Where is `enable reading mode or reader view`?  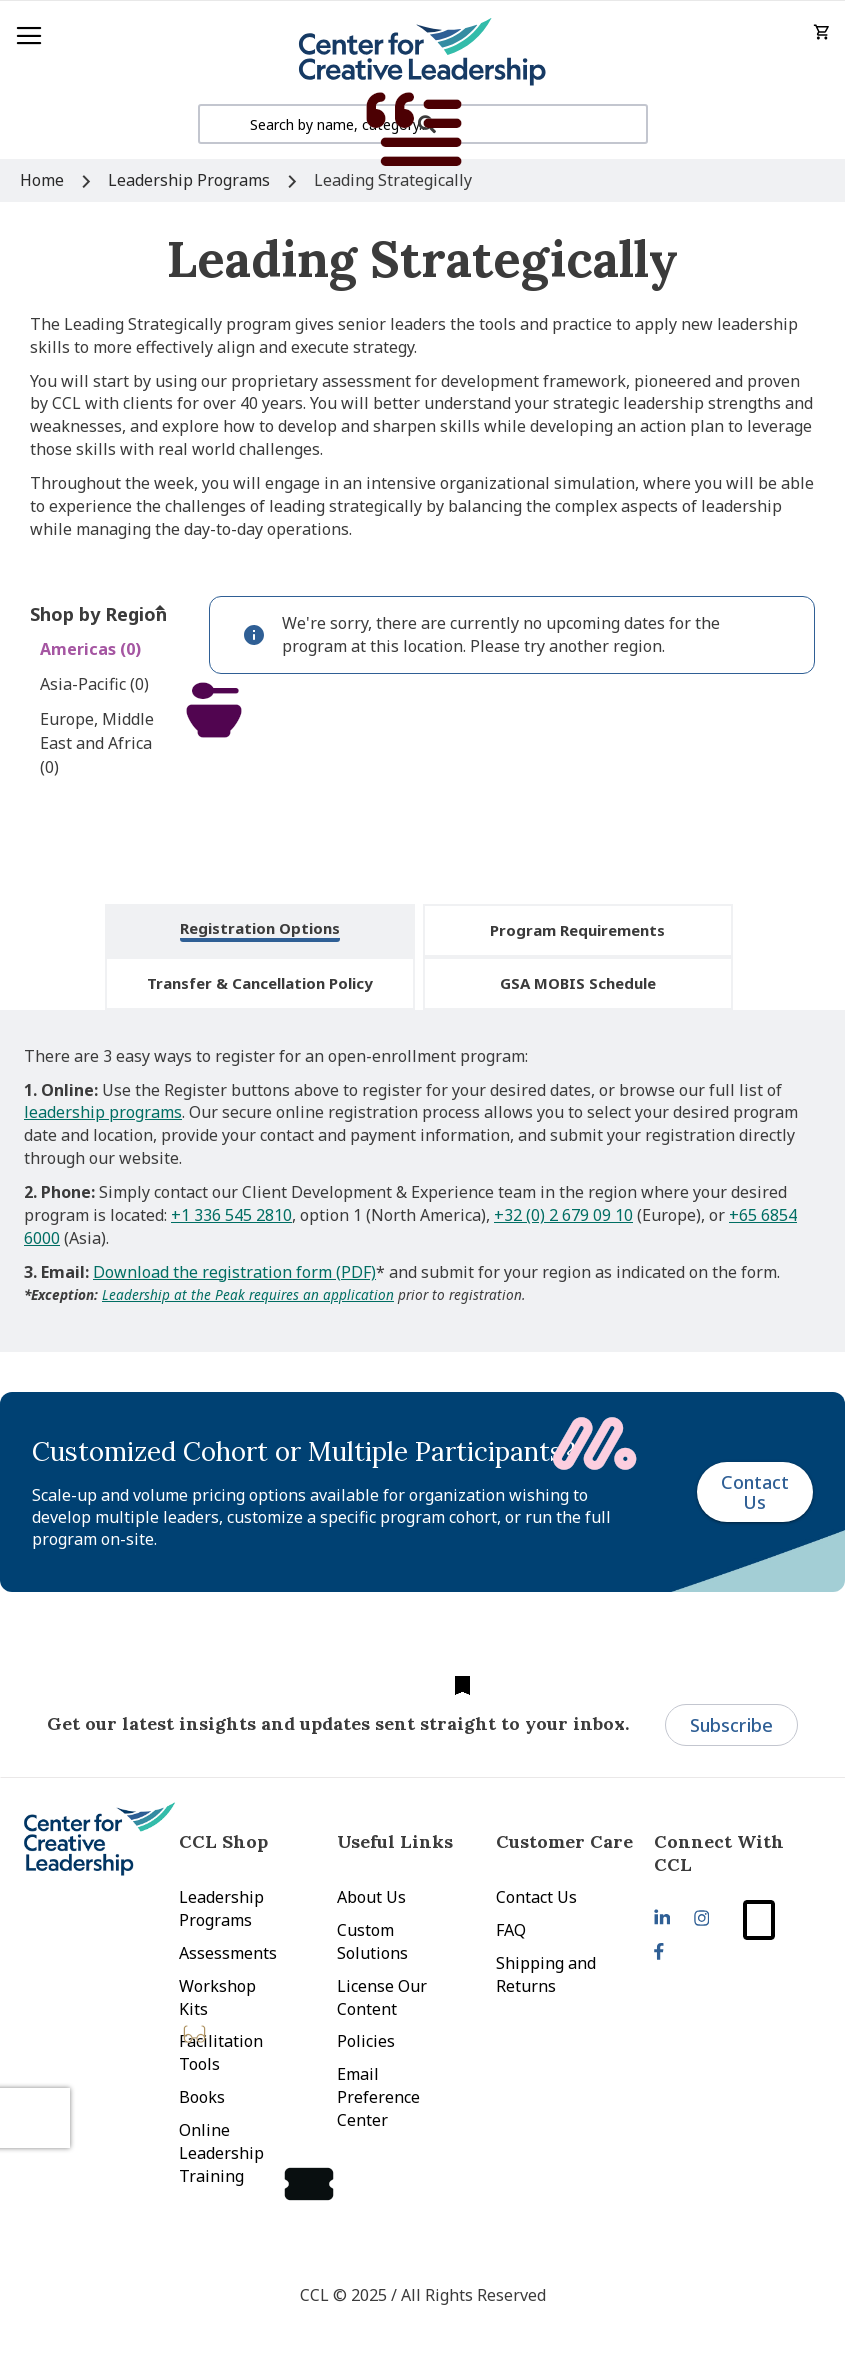 enable reading mode or reader view is located at coordinates (194, 2034).